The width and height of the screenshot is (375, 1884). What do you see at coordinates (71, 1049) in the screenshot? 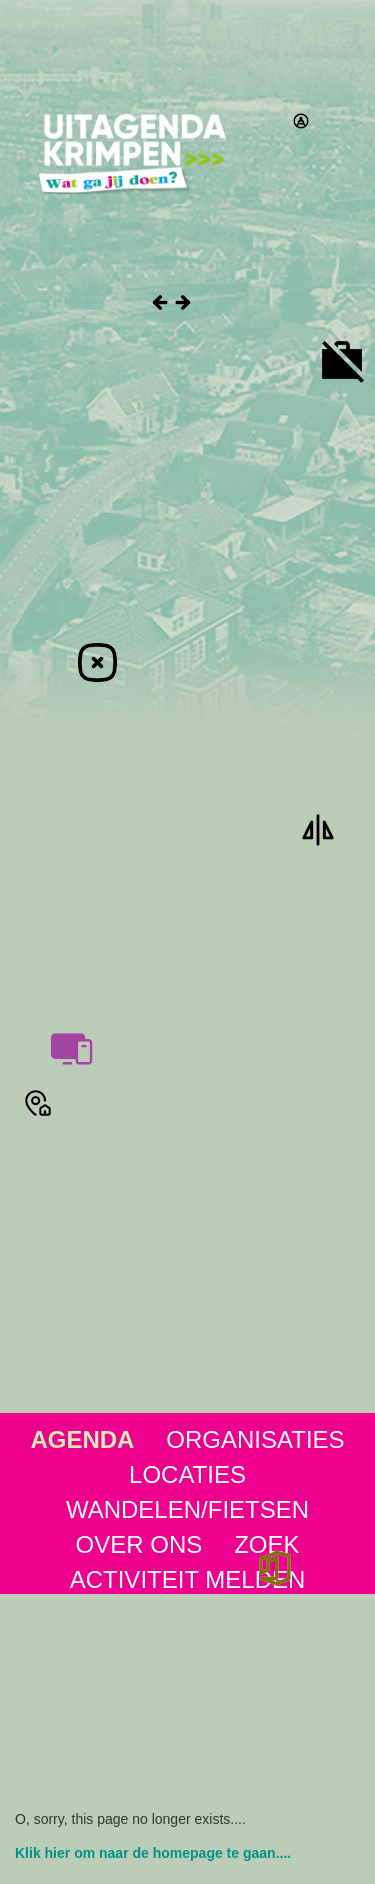
I see `manage connected devices` at bounding box center [71, 1049].